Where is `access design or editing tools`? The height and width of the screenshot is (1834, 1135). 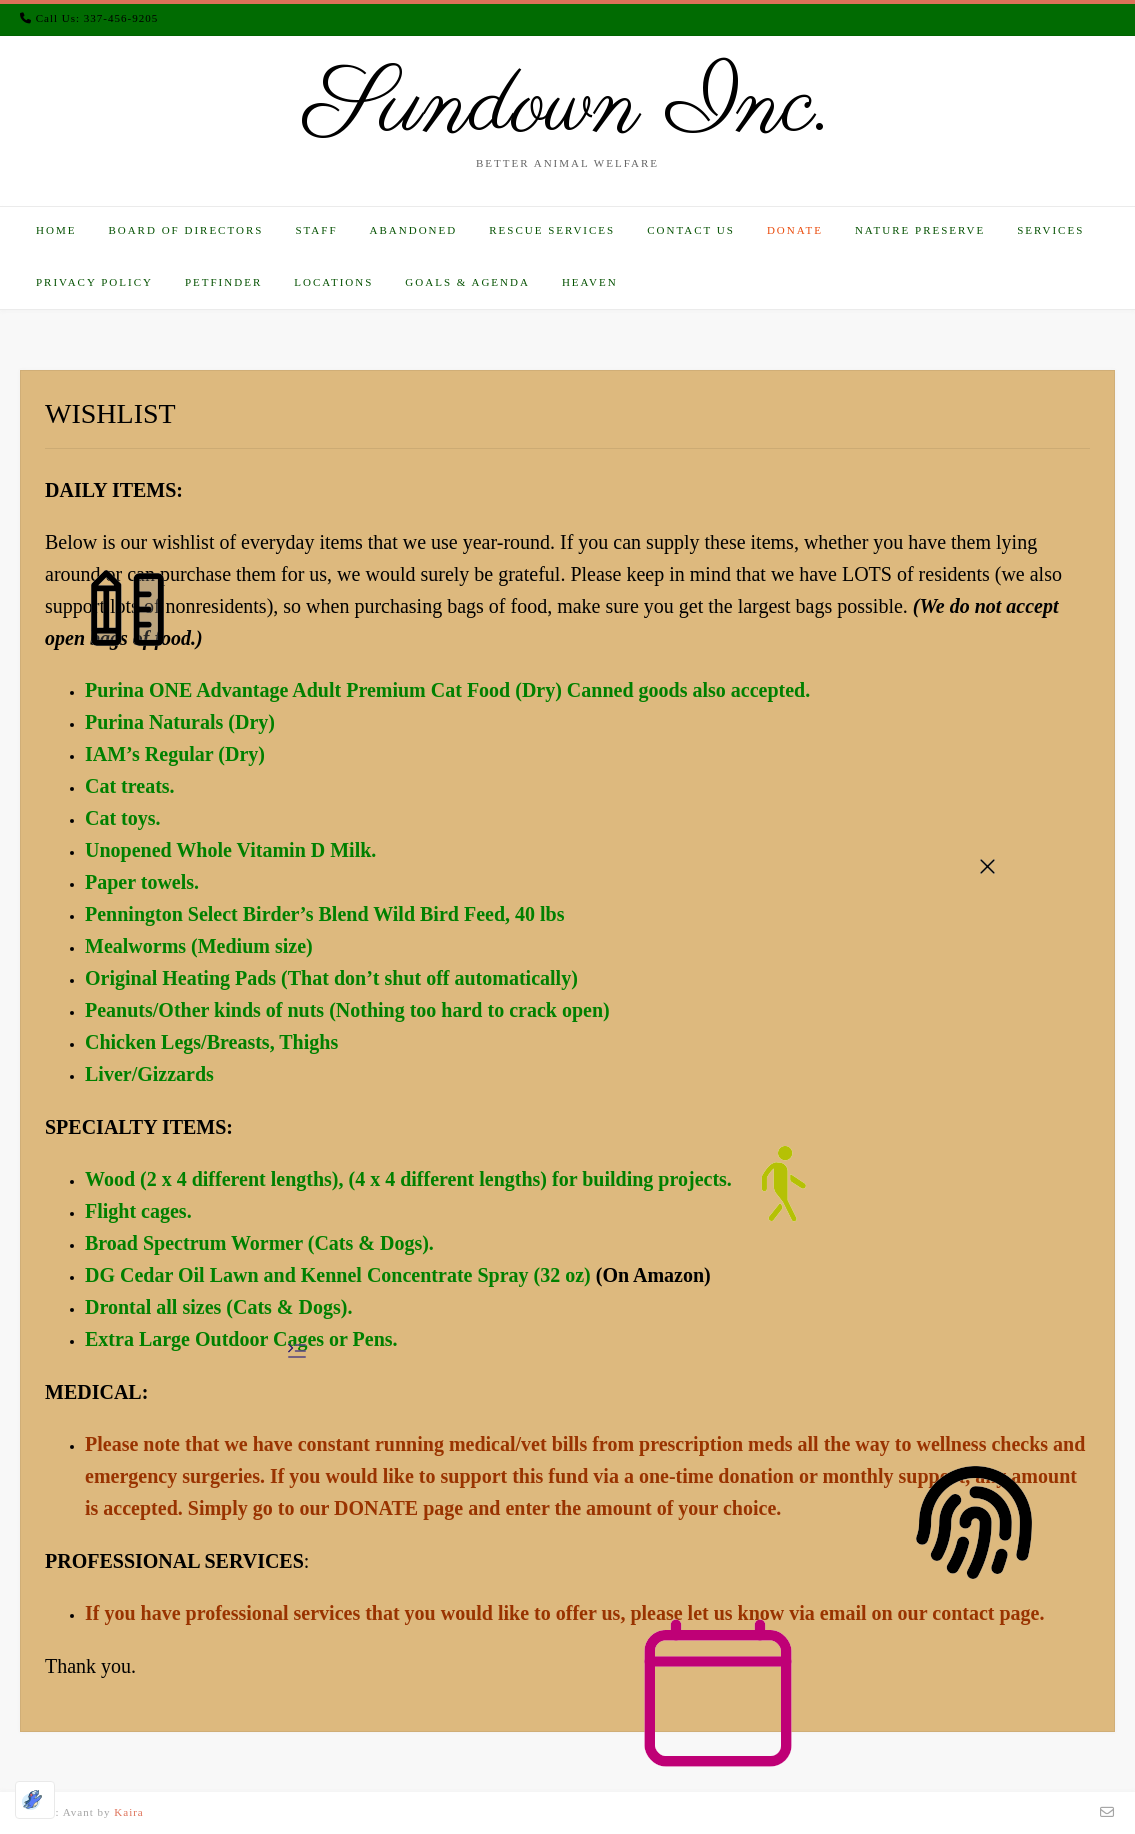
access design or editing tools is located at coordinates (127, 609).